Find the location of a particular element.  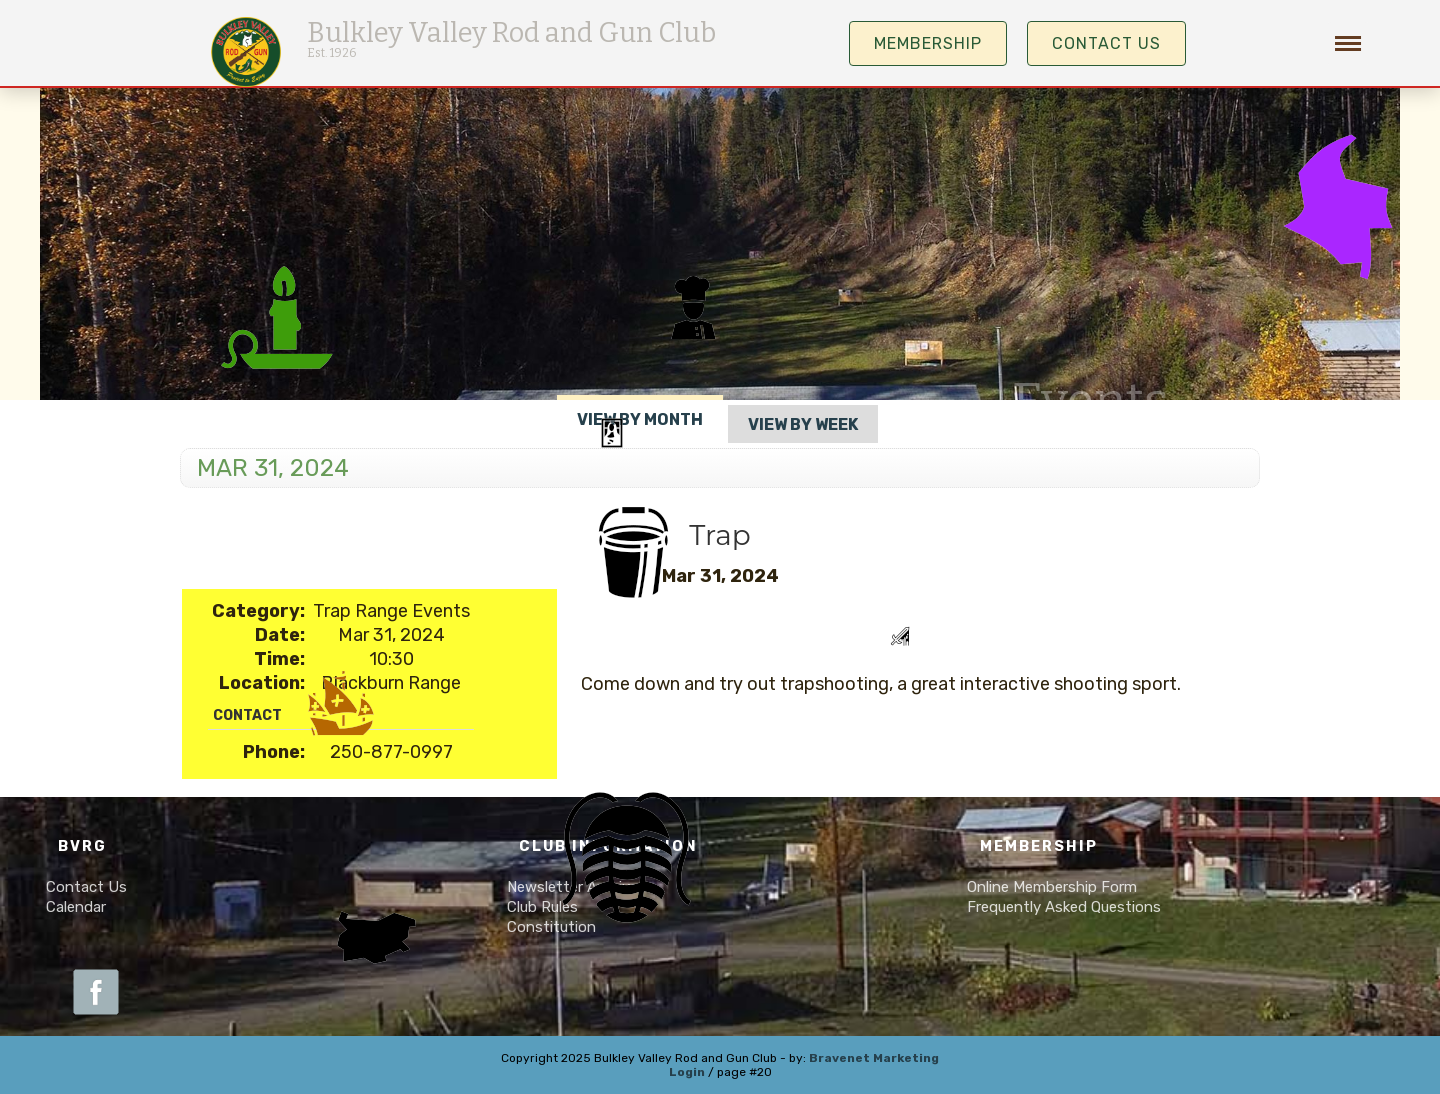

historical sailing ship icon for exploration games is located at coordinates (341, 702).